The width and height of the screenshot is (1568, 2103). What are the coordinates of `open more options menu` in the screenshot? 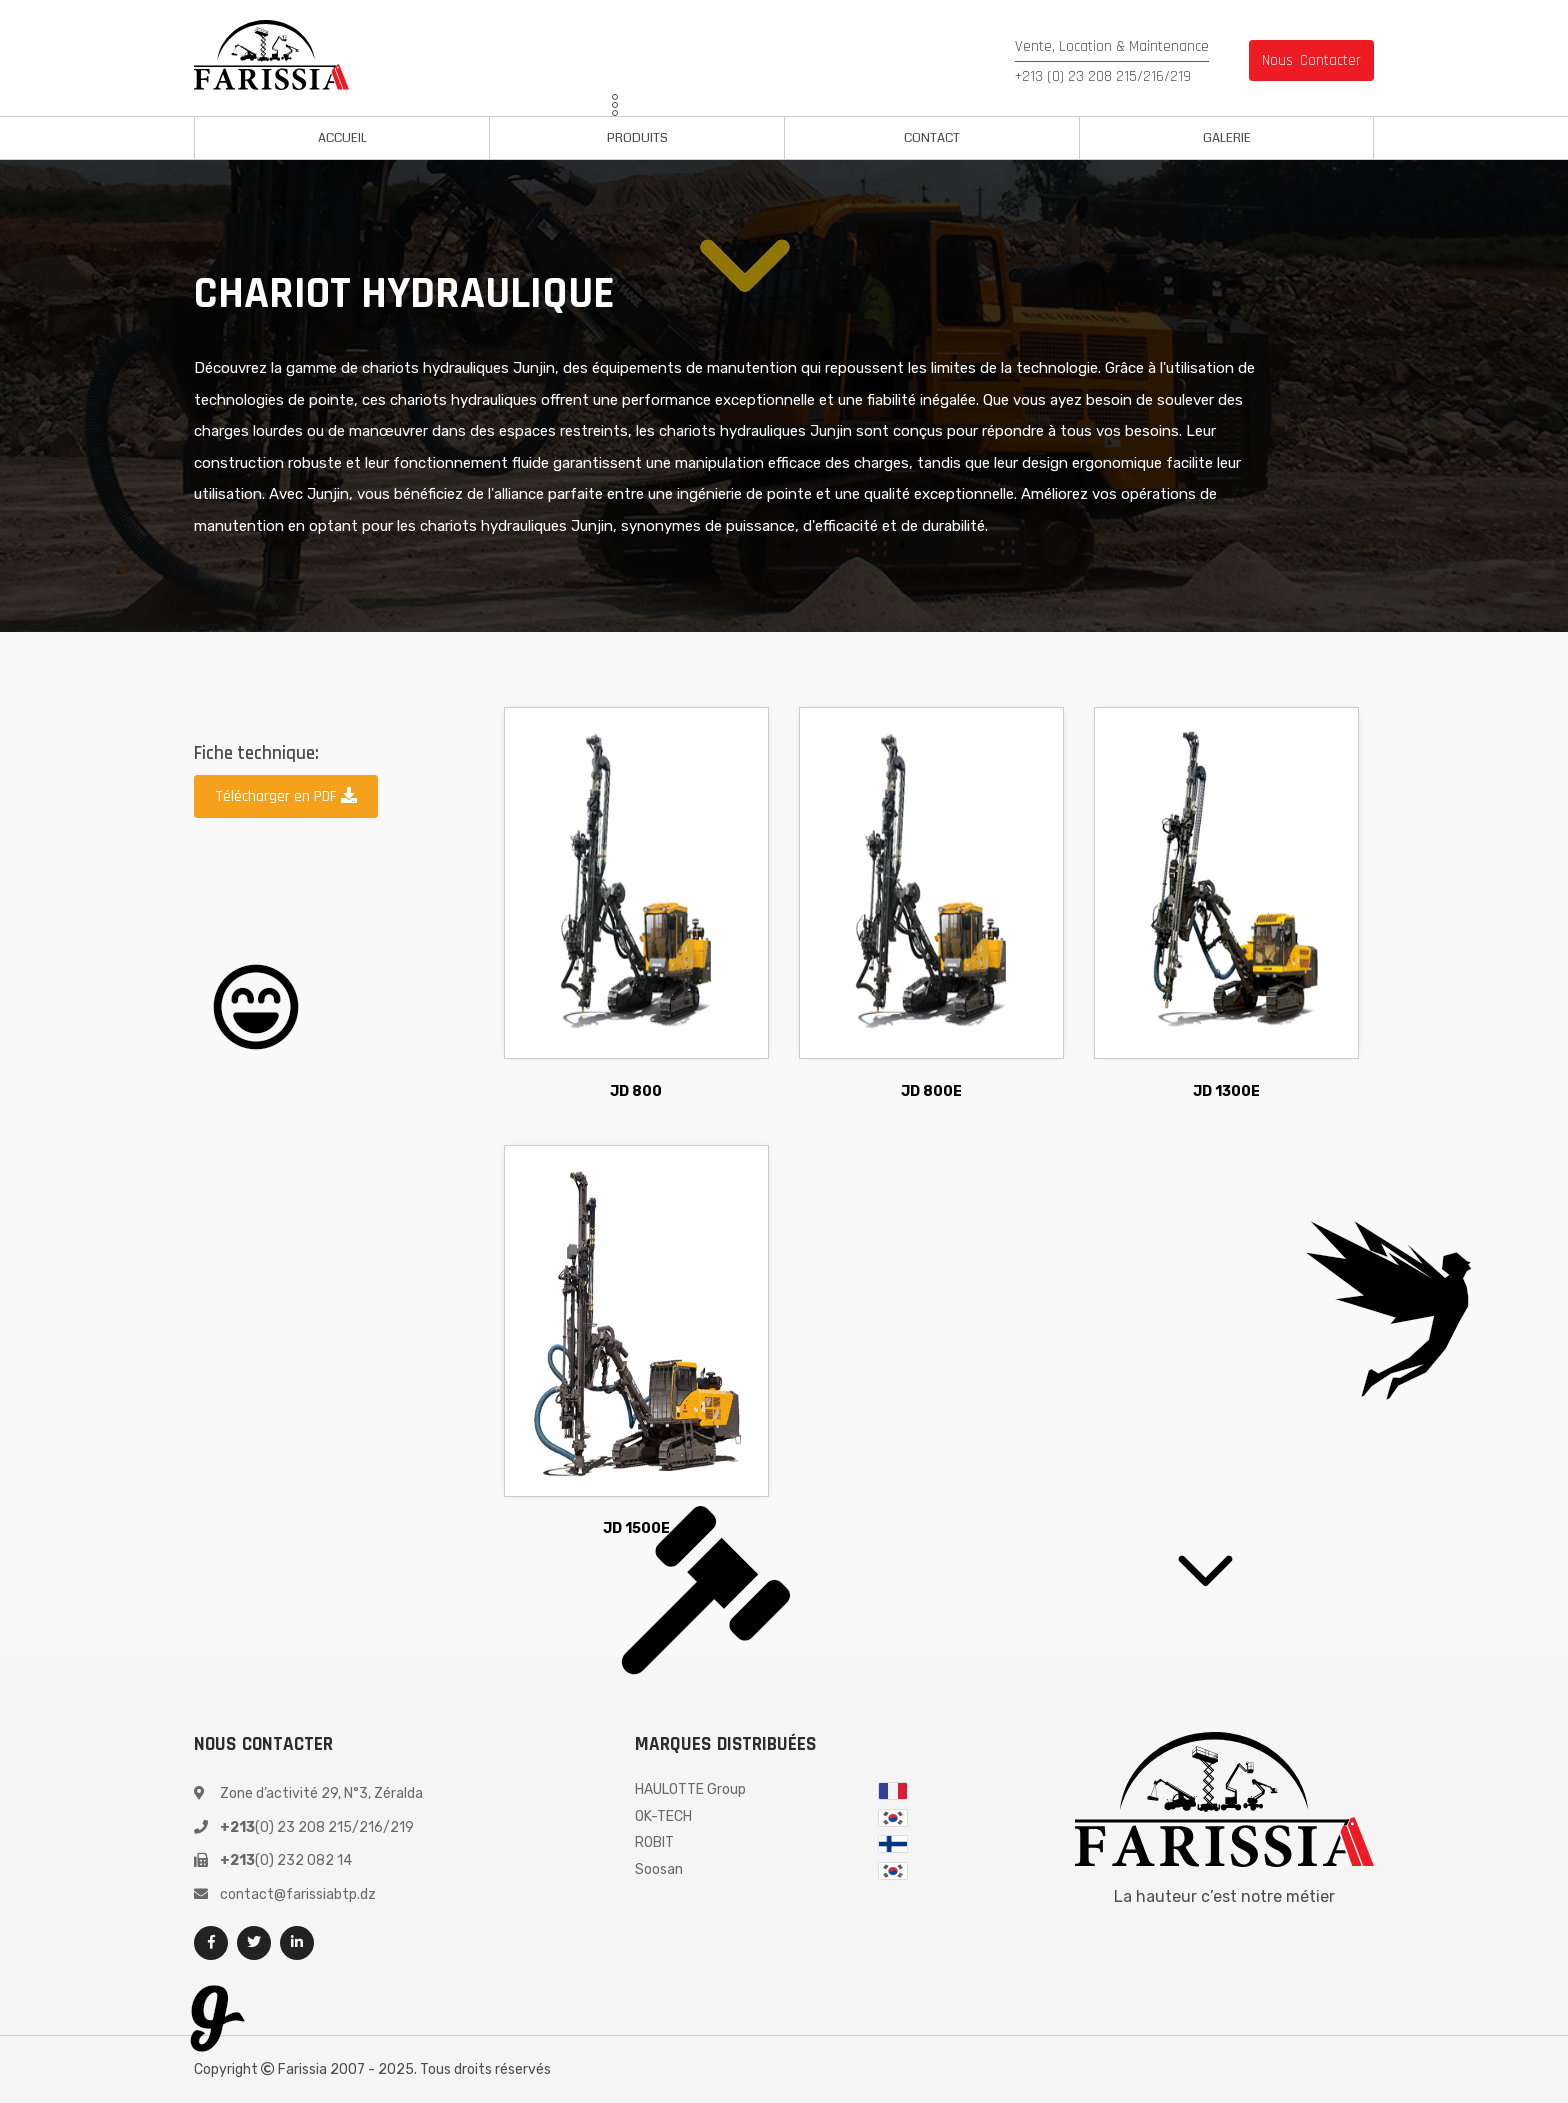 It's located at (615, 105).